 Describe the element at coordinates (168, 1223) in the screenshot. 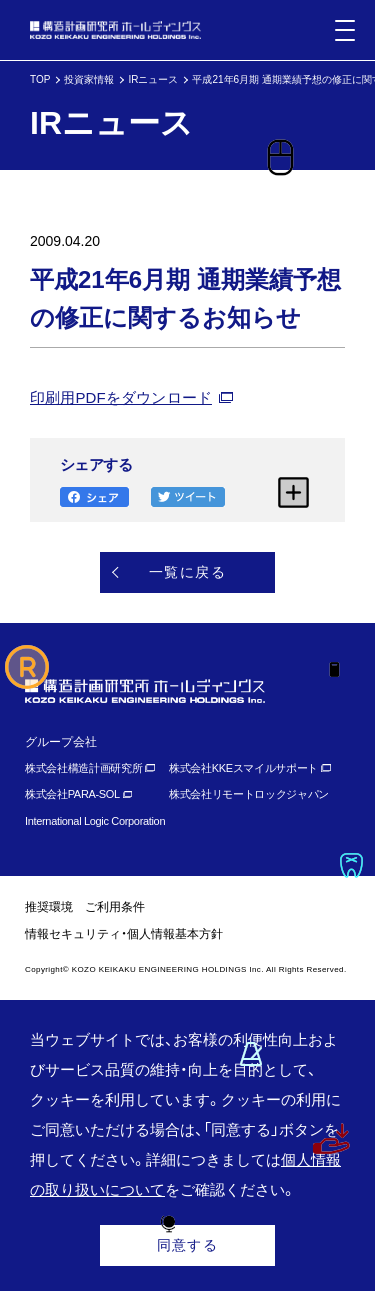

I see `access global or international settings` at that location.